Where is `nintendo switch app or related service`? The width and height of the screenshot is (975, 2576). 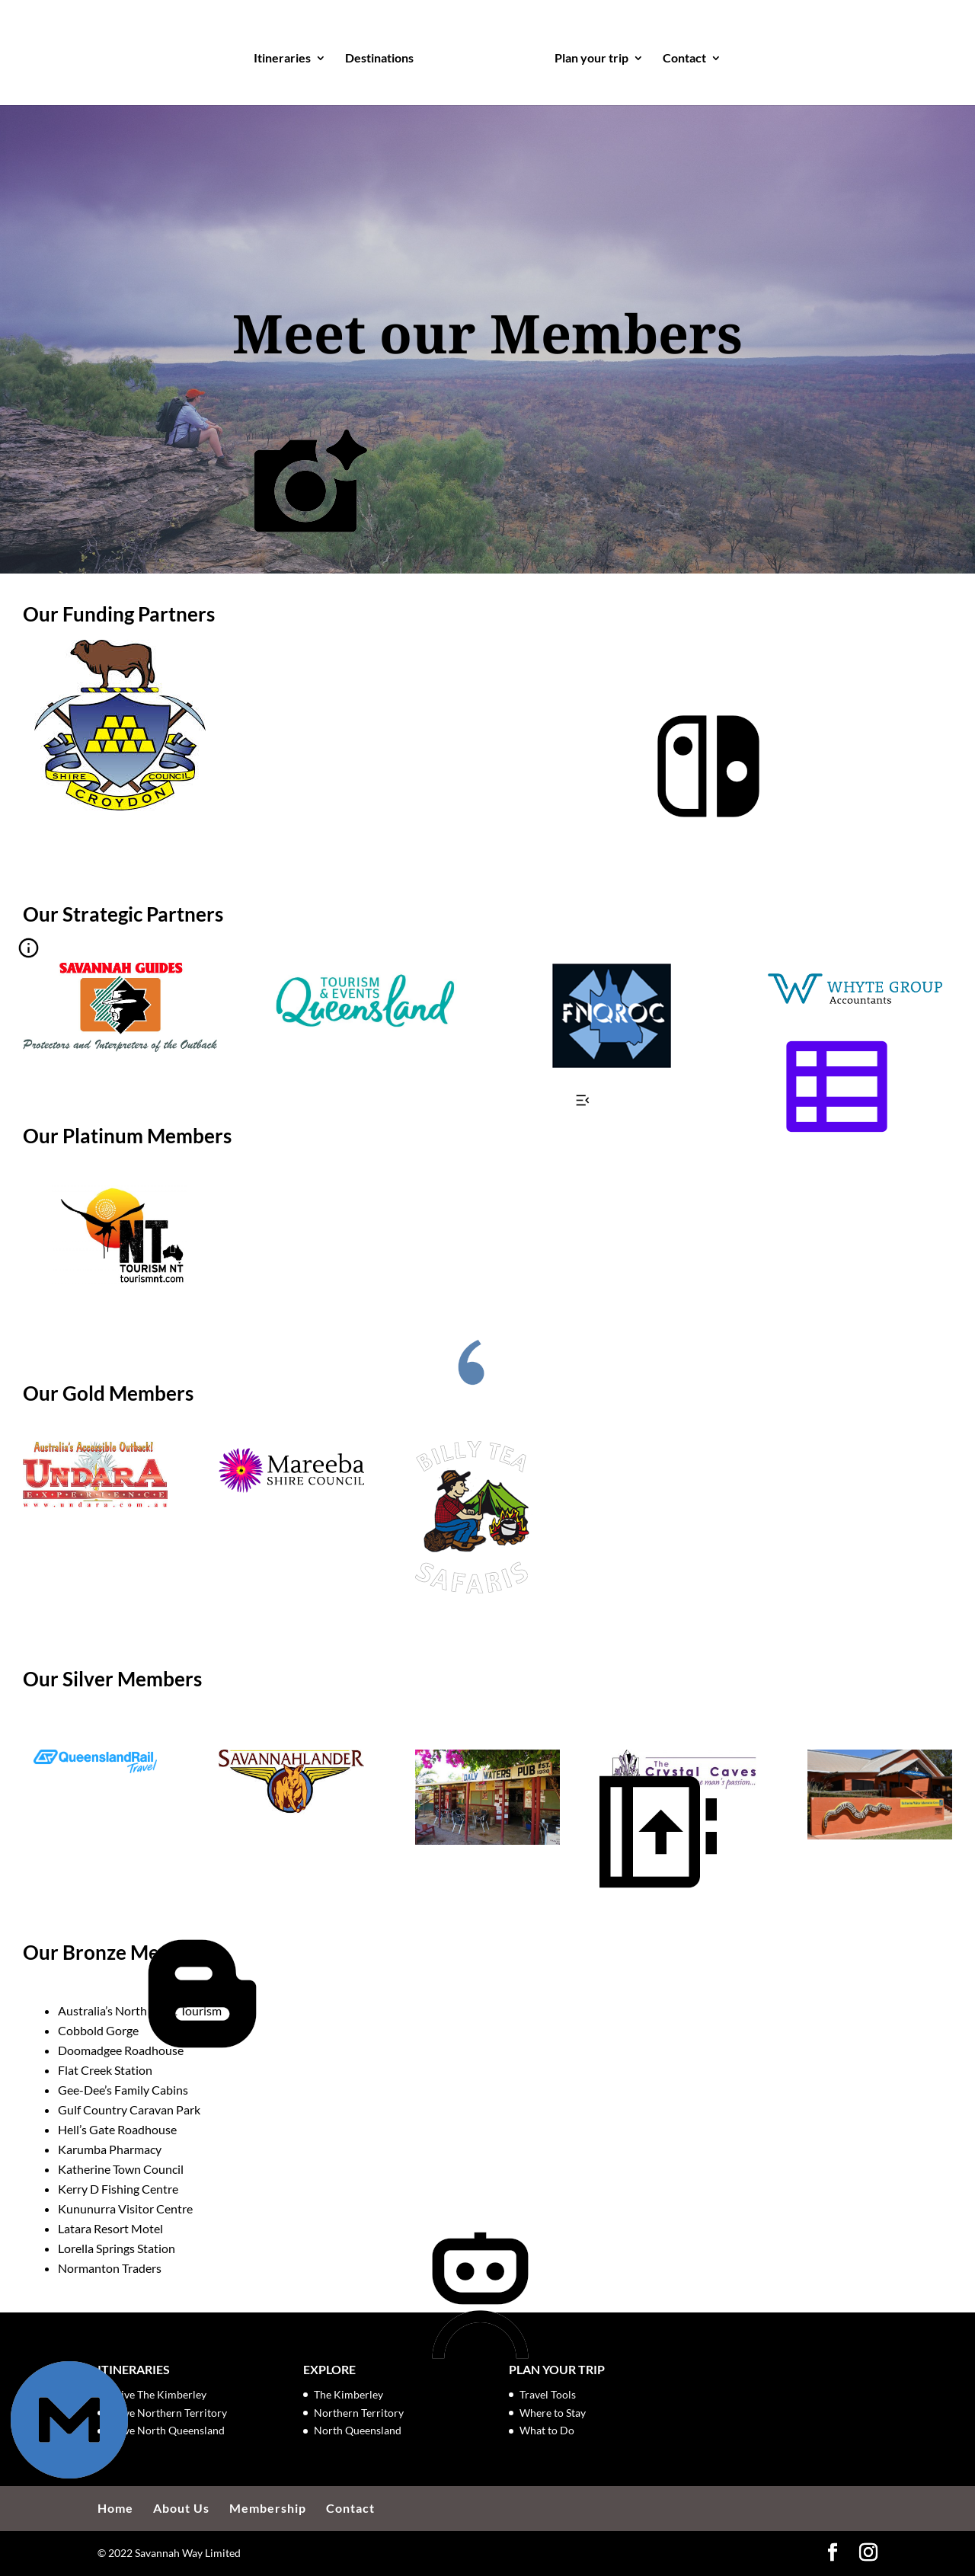
nintendo switch app or related service is located at coordinates (708, 766).